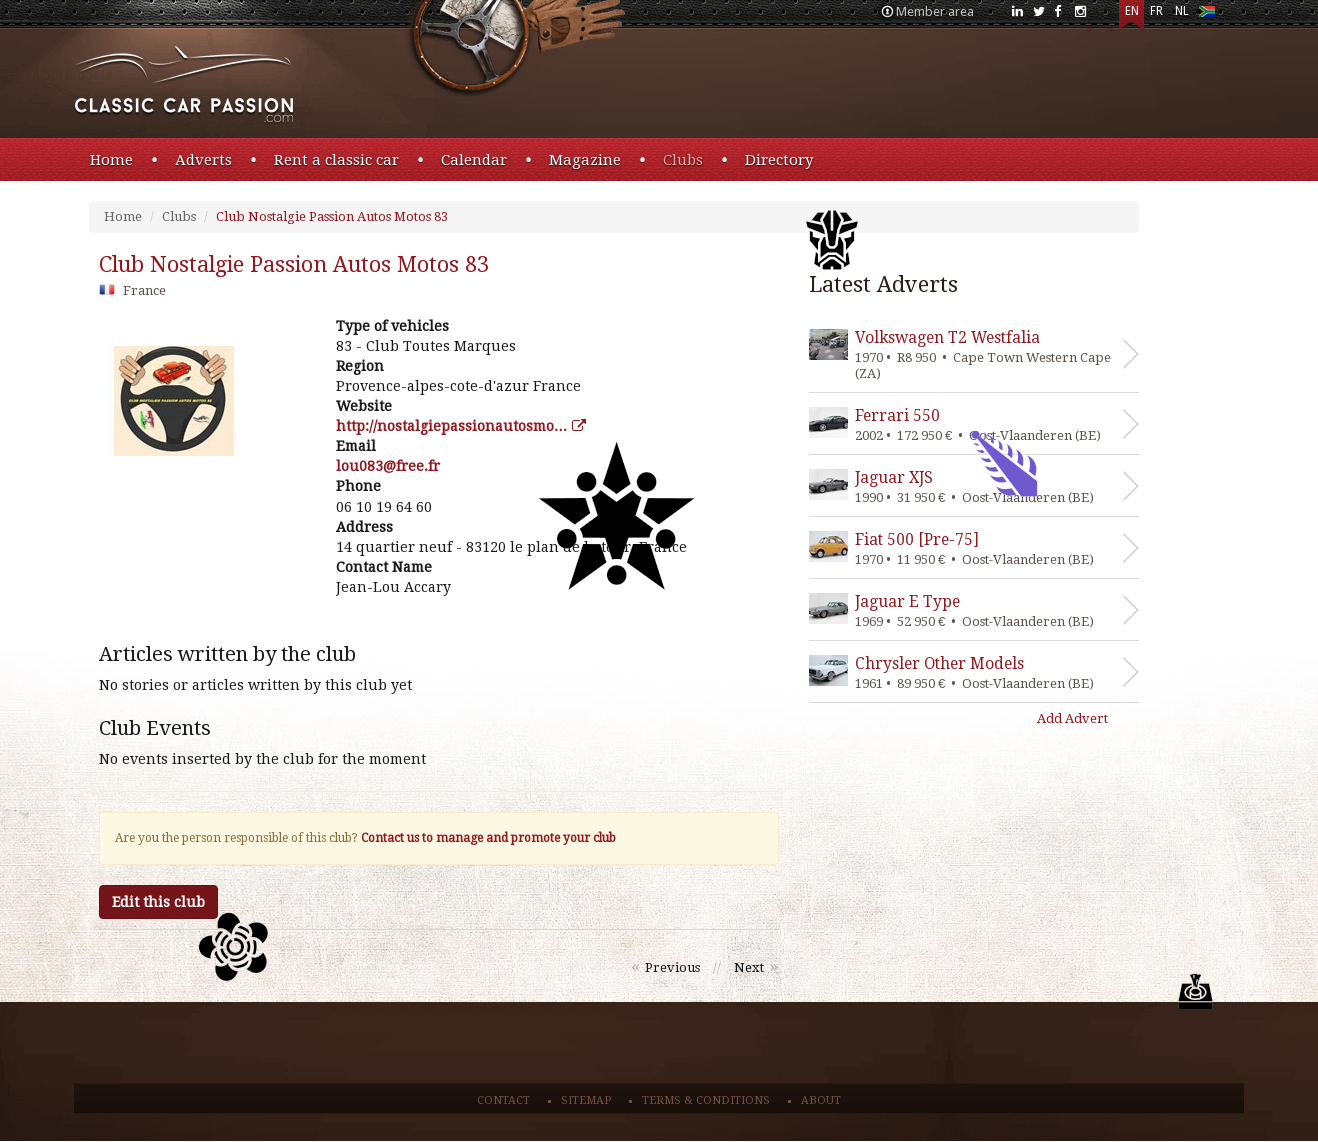  What do you see at coordinates (832, 240) in the screenshot?
I see `select mech or robot character` at bounding box center [832, 240].